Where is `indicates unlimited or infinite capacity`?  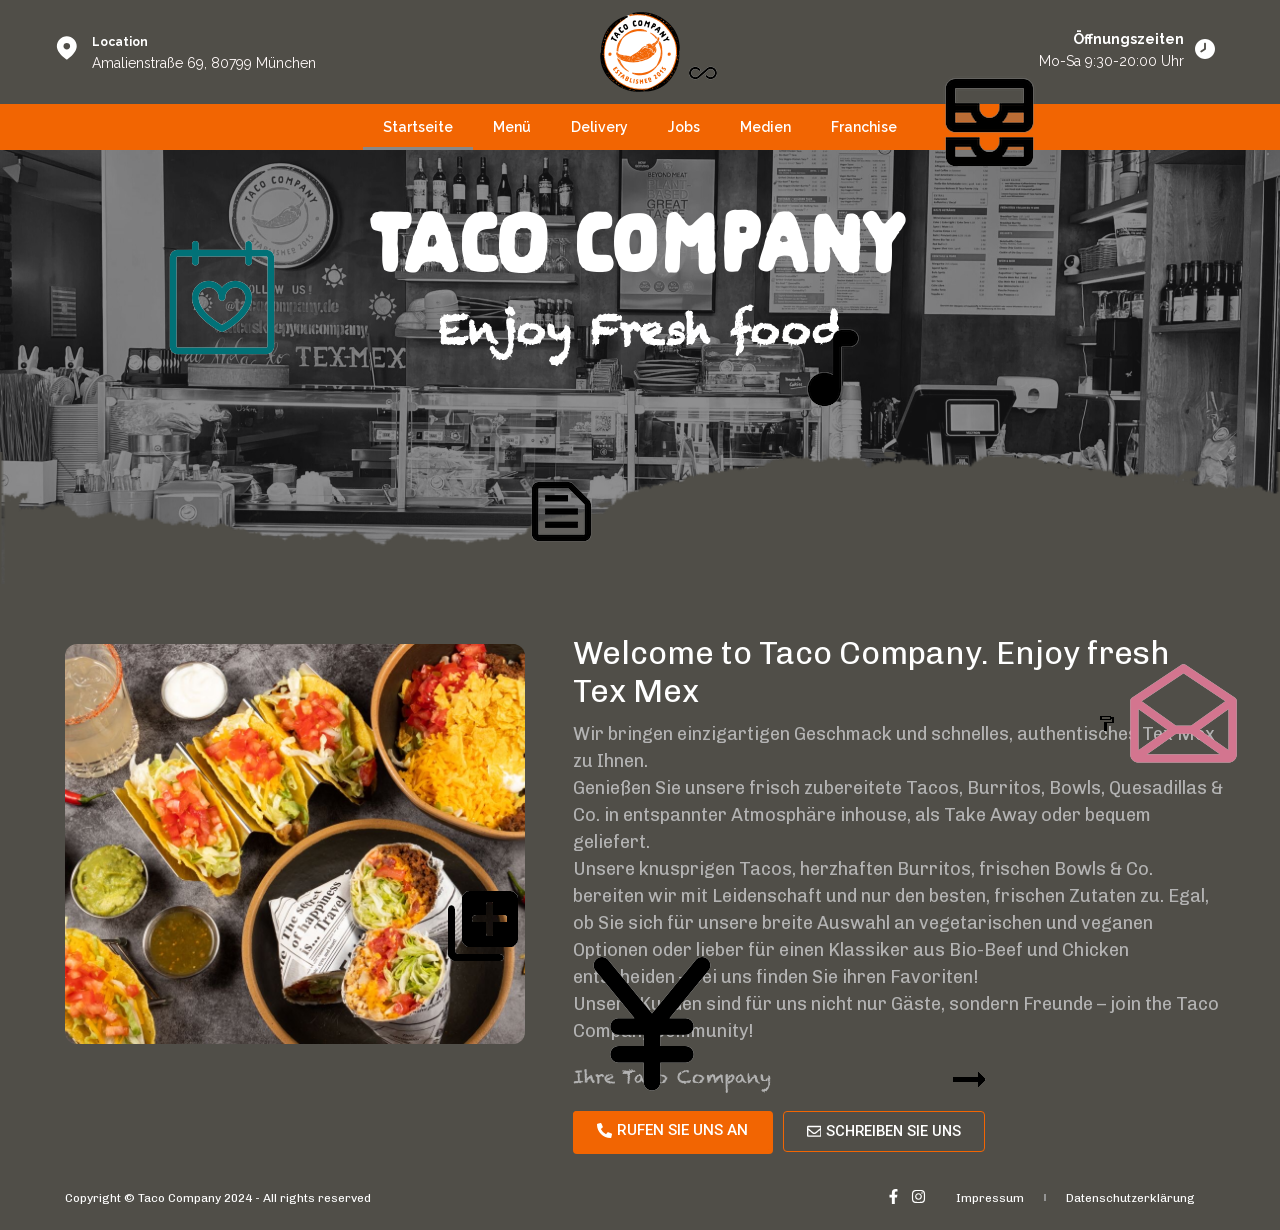
indicates unlimited or infinite capacity is located at coordinates (703, 73).